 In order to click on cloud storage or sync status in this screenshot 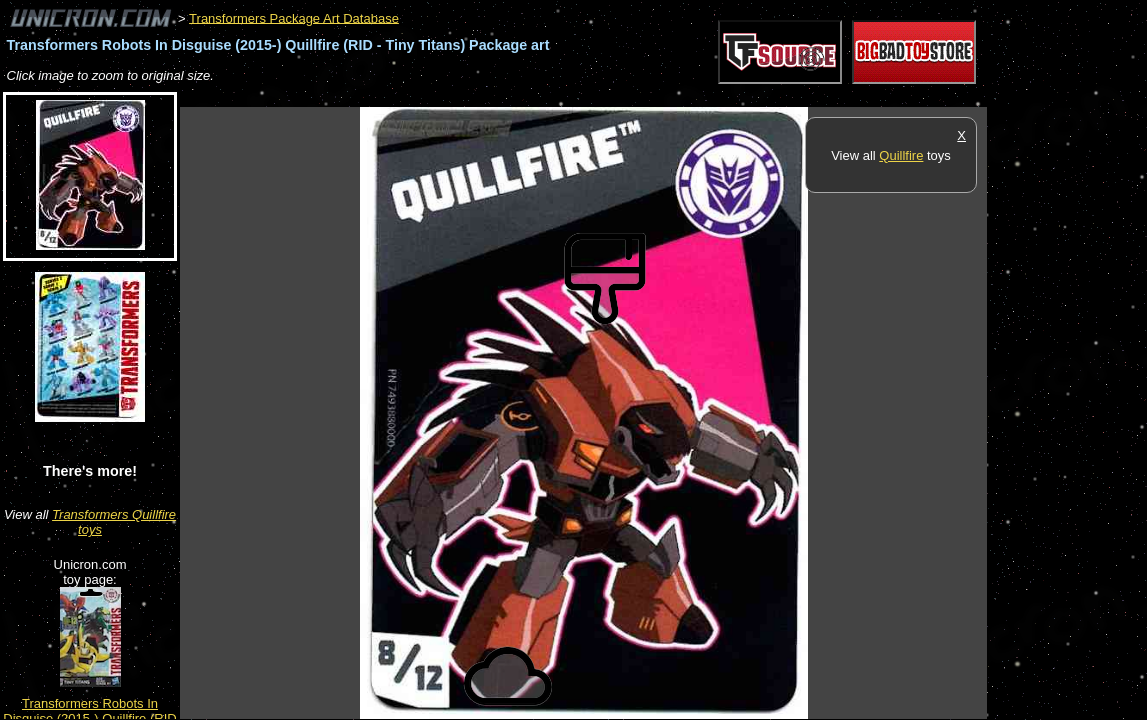, I will do `click(508, 676)`.